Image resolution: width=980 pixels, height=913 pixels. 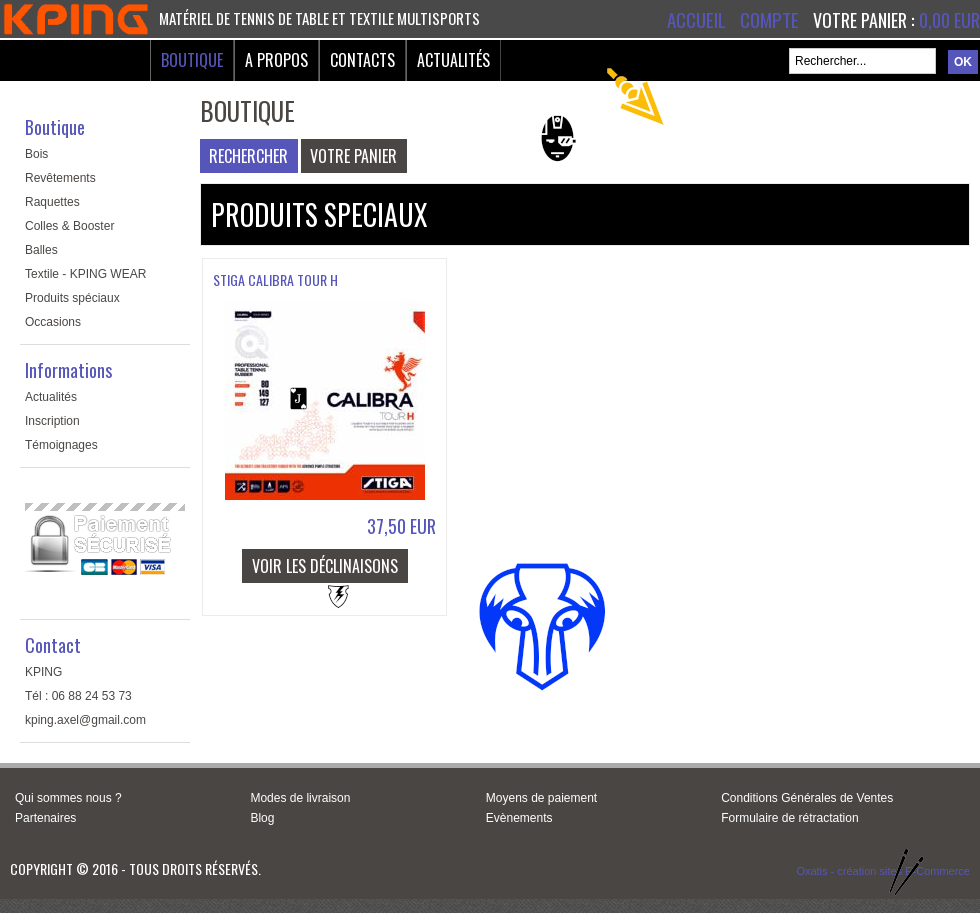 What do you see at coordinates (635, 96) in the screenshot?
I see `select arrow or projectile type in archery game` at bounding box center [635, 96].